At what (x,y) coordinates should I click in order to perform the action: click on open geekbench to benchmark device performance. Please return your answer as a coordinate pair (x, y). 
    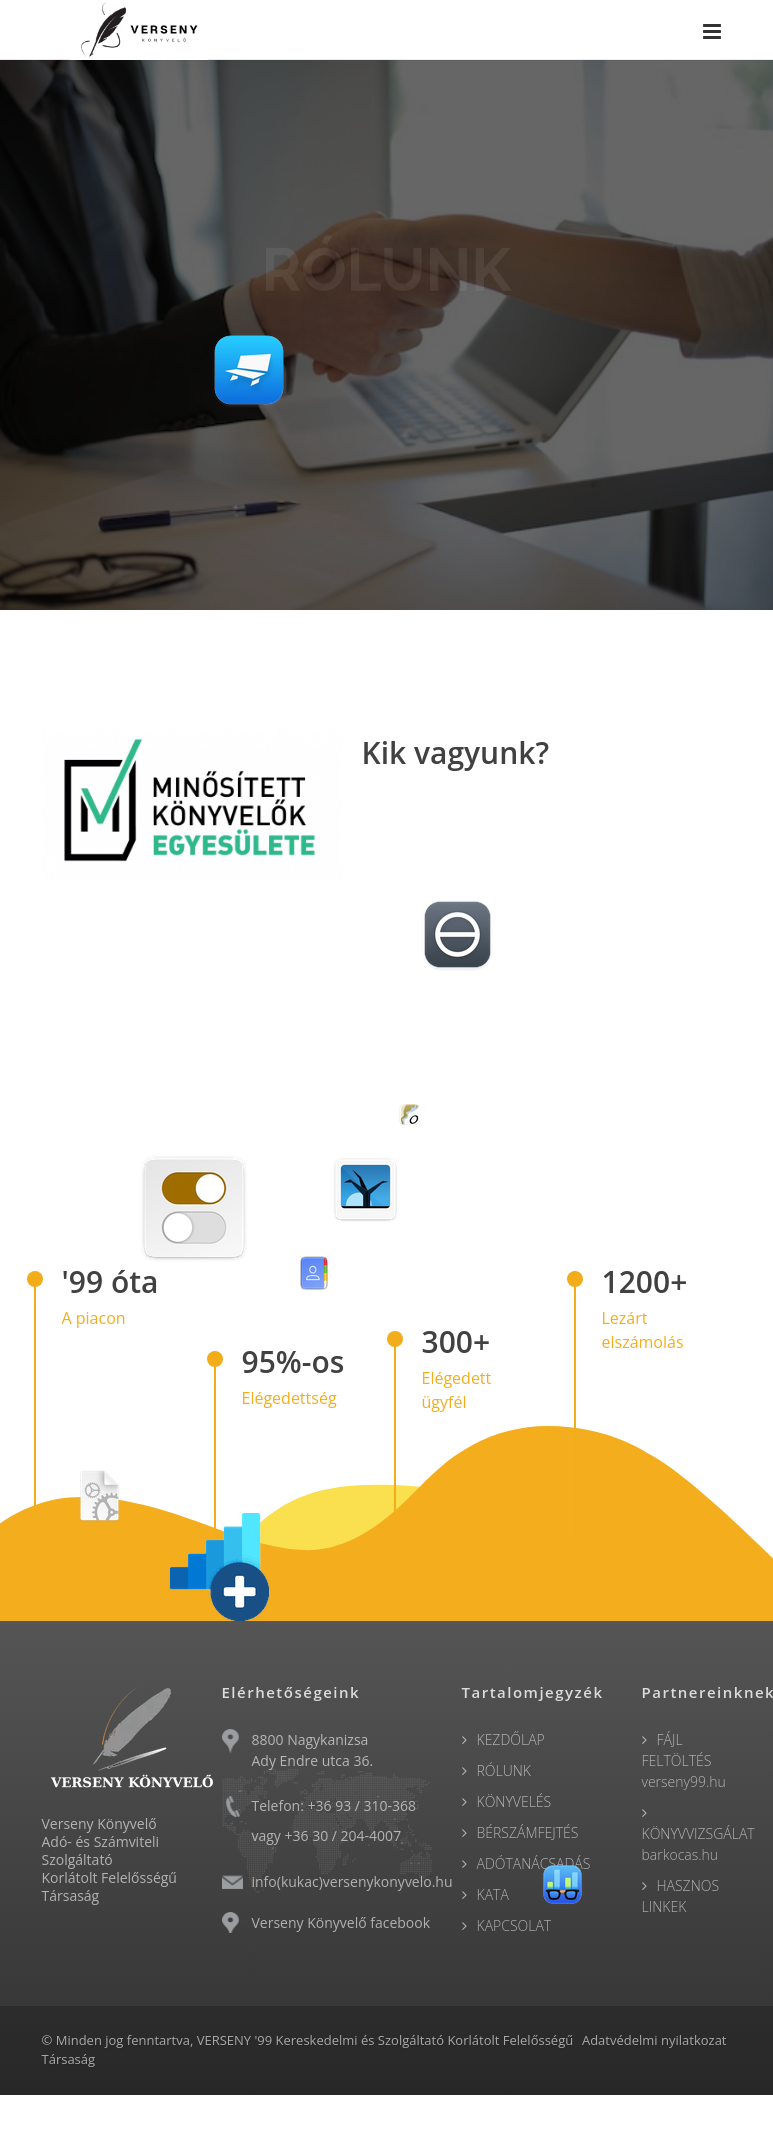
    Looking at the image, I should click on (562, 1884).